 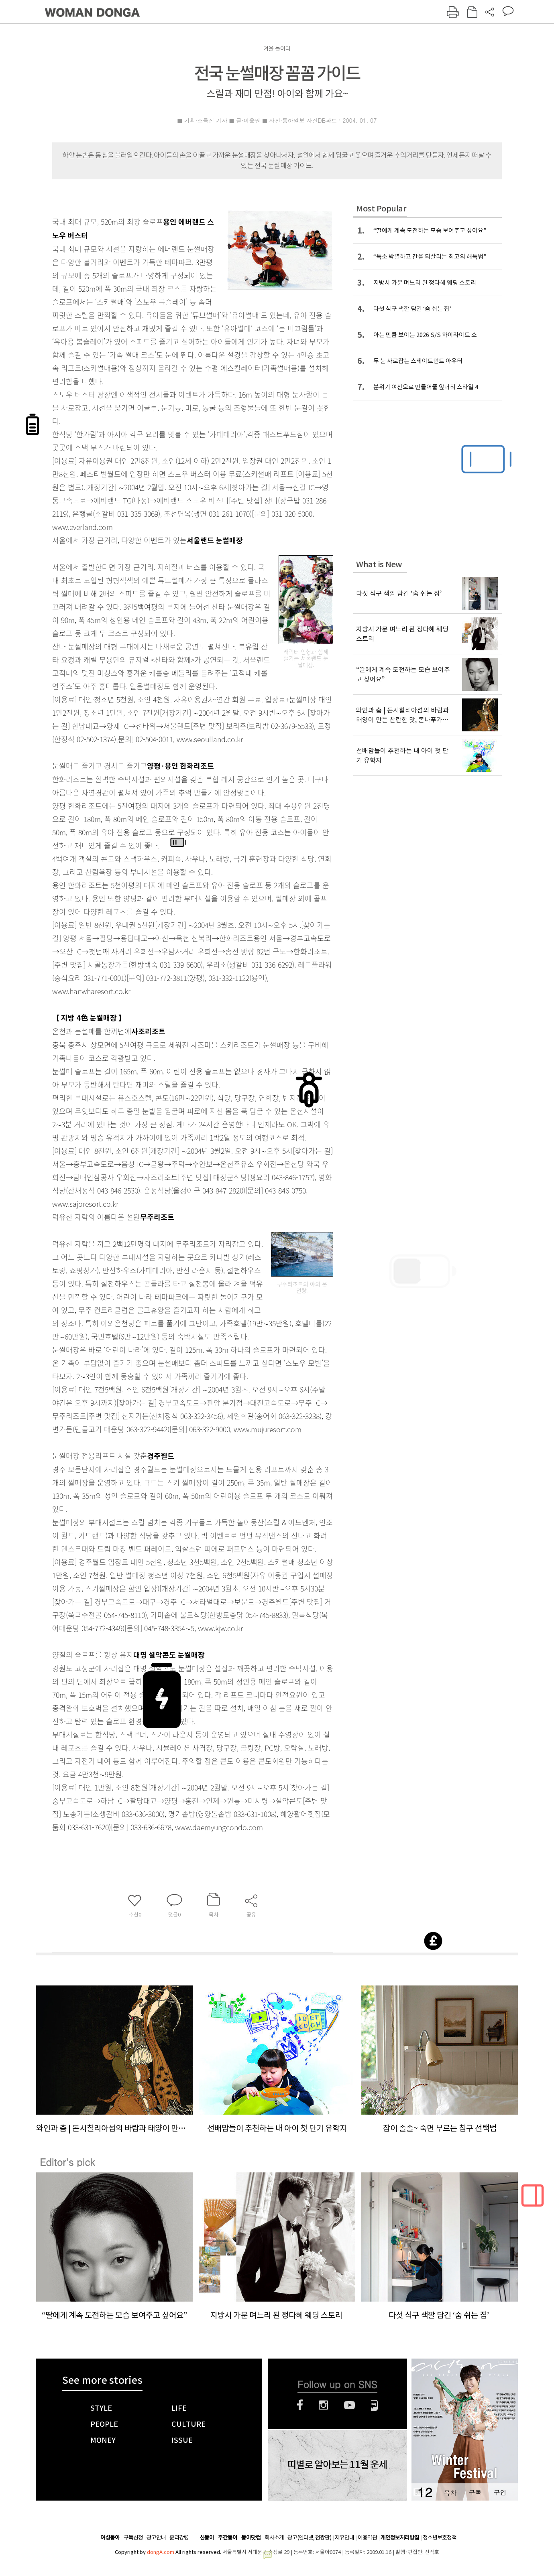 What do you see at coordinates (423, 1271) in the screenshot?
I see `indicates battery at 50% charge` at bounding box center [423, 1271].